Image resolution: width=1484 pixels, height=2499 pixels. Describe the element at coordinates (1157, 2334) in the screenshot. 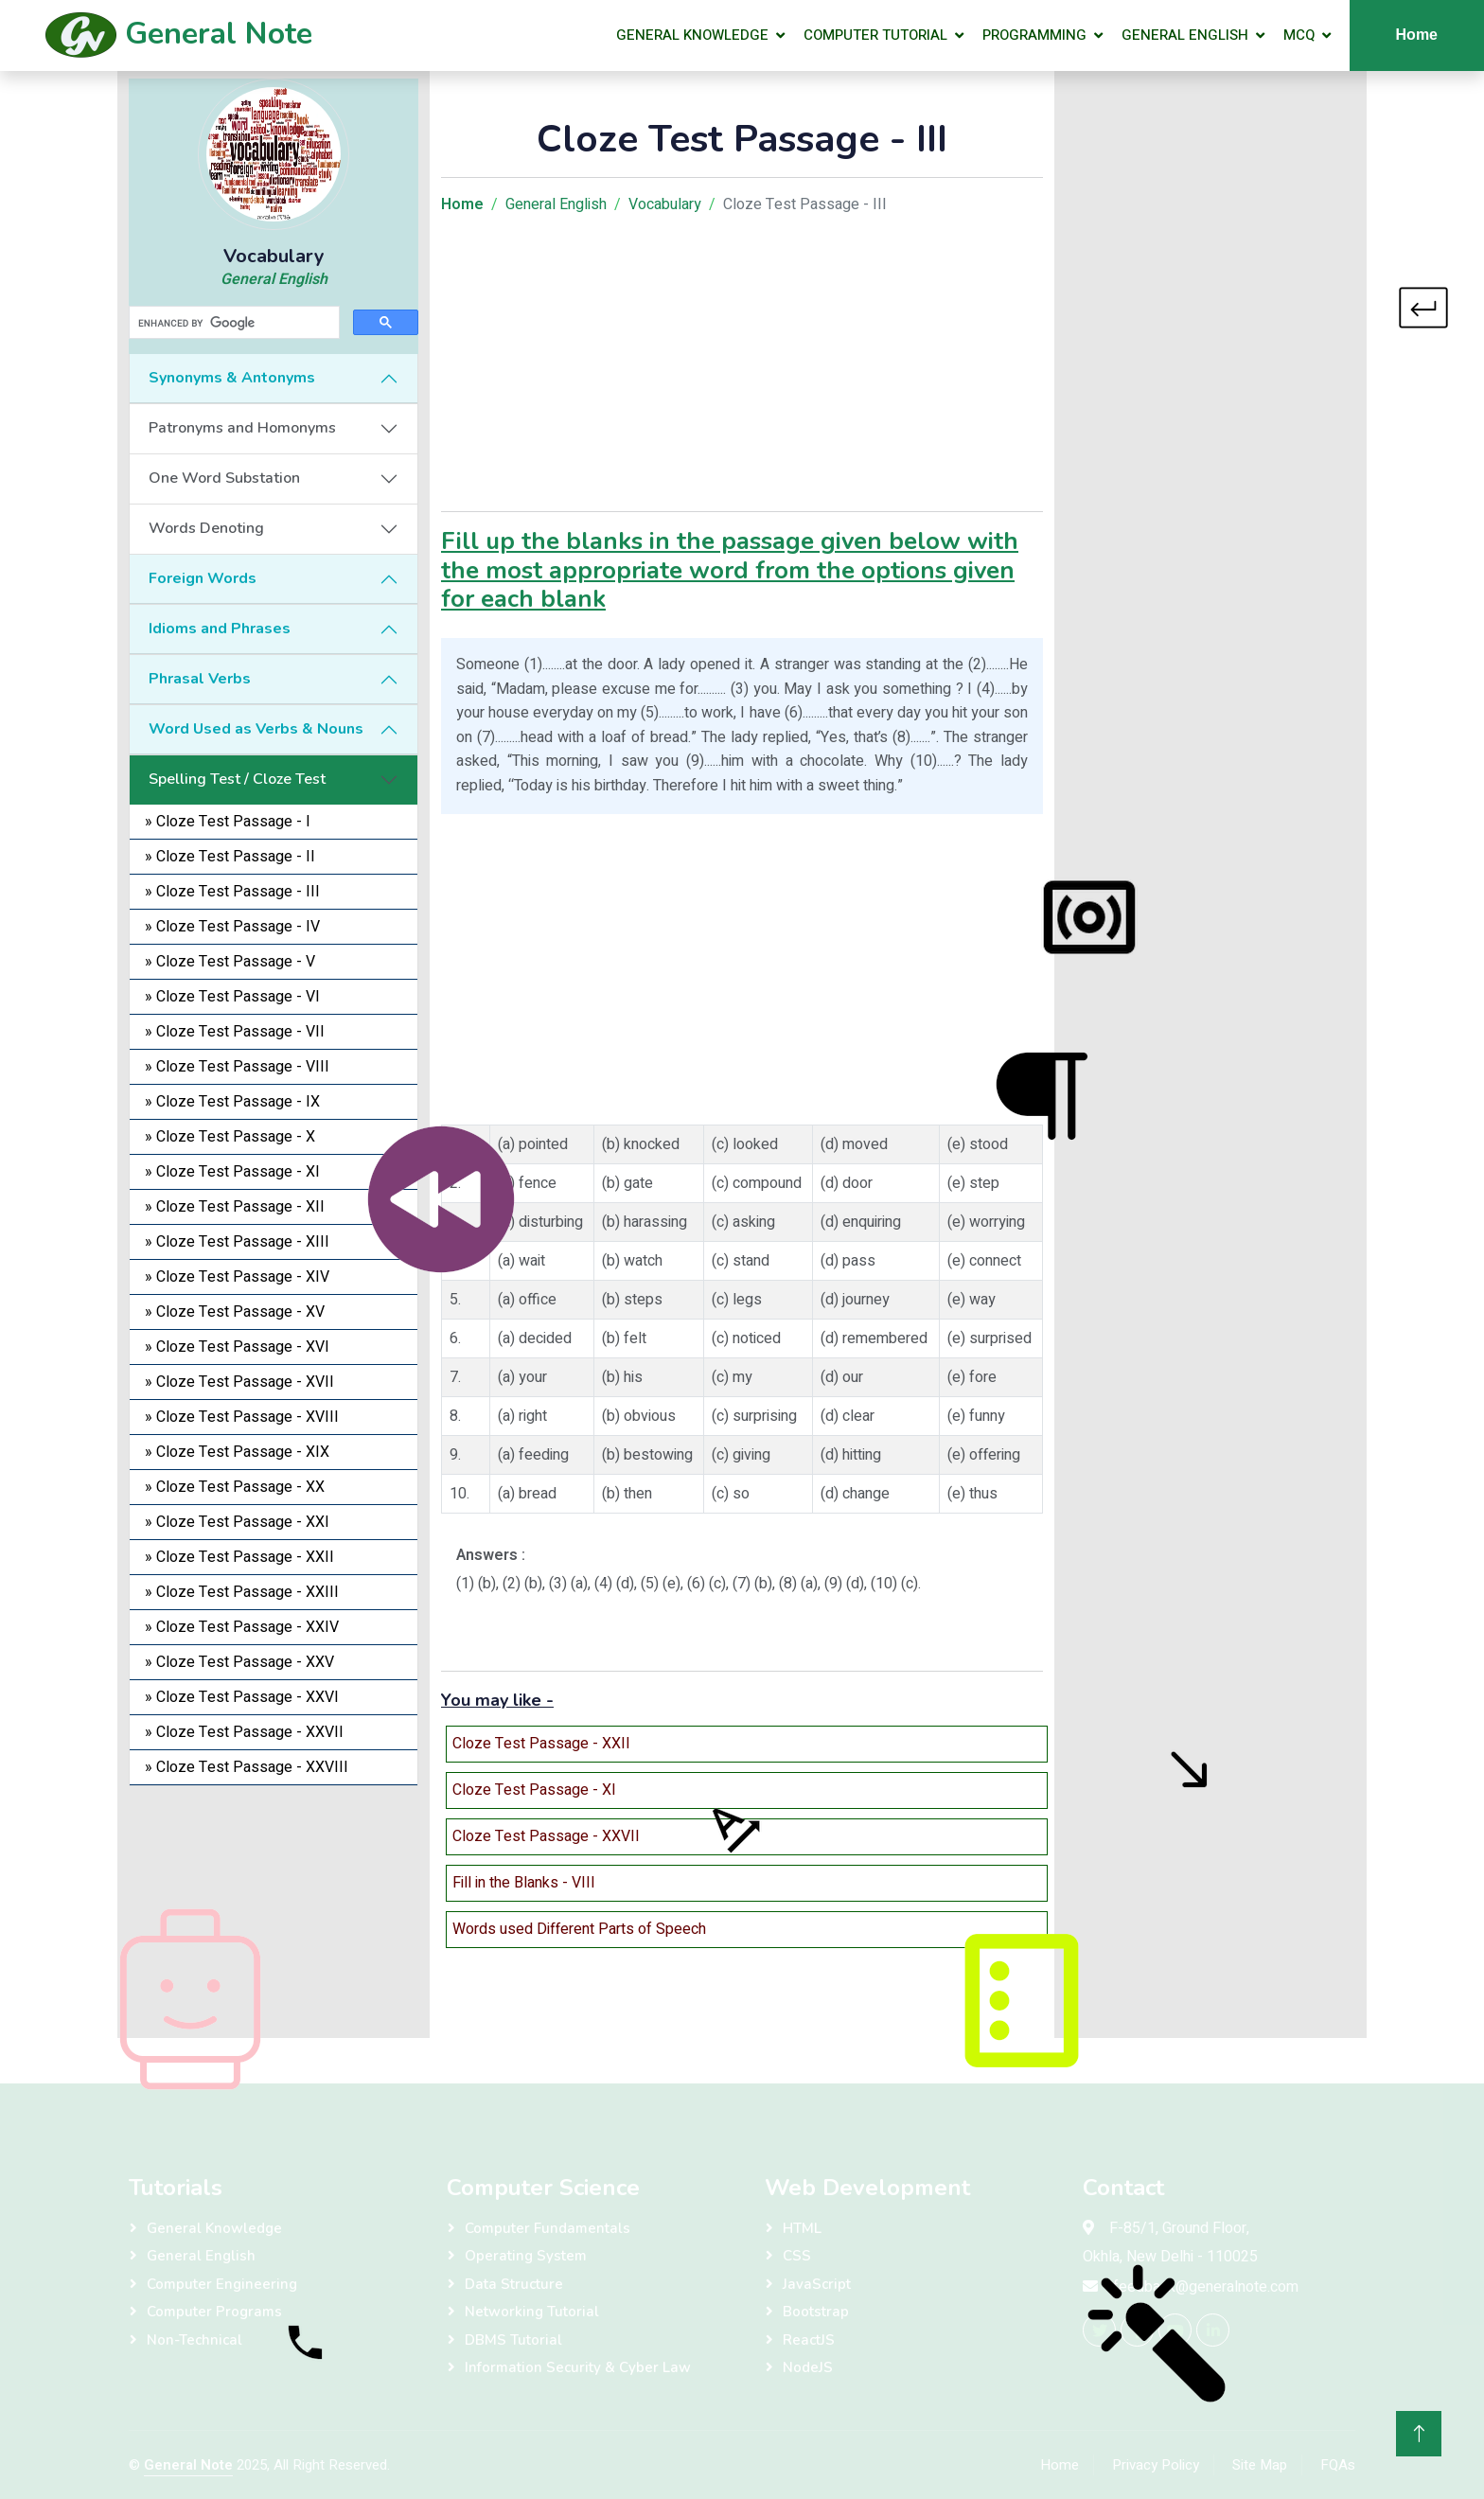

I see `apply auto-enhance or magic adjustments` at that location.